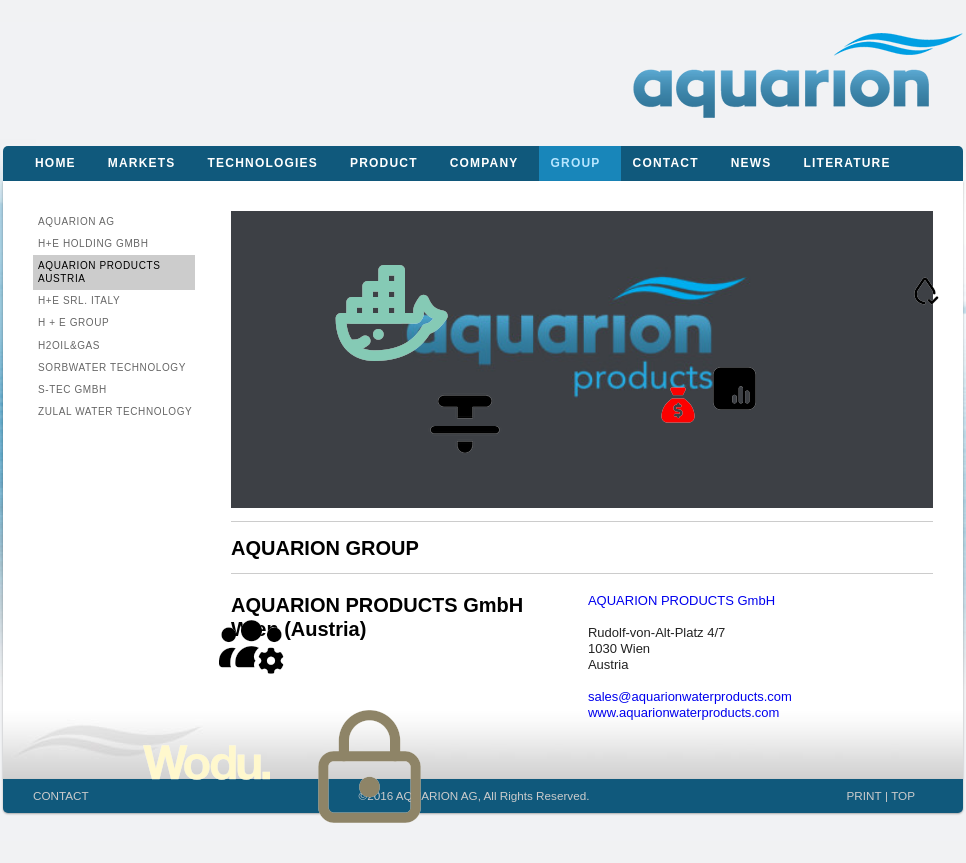  What do you see at coordinates (389, 313) in the screenshot?
I see `docker container management` at bounding box center [389, 313].